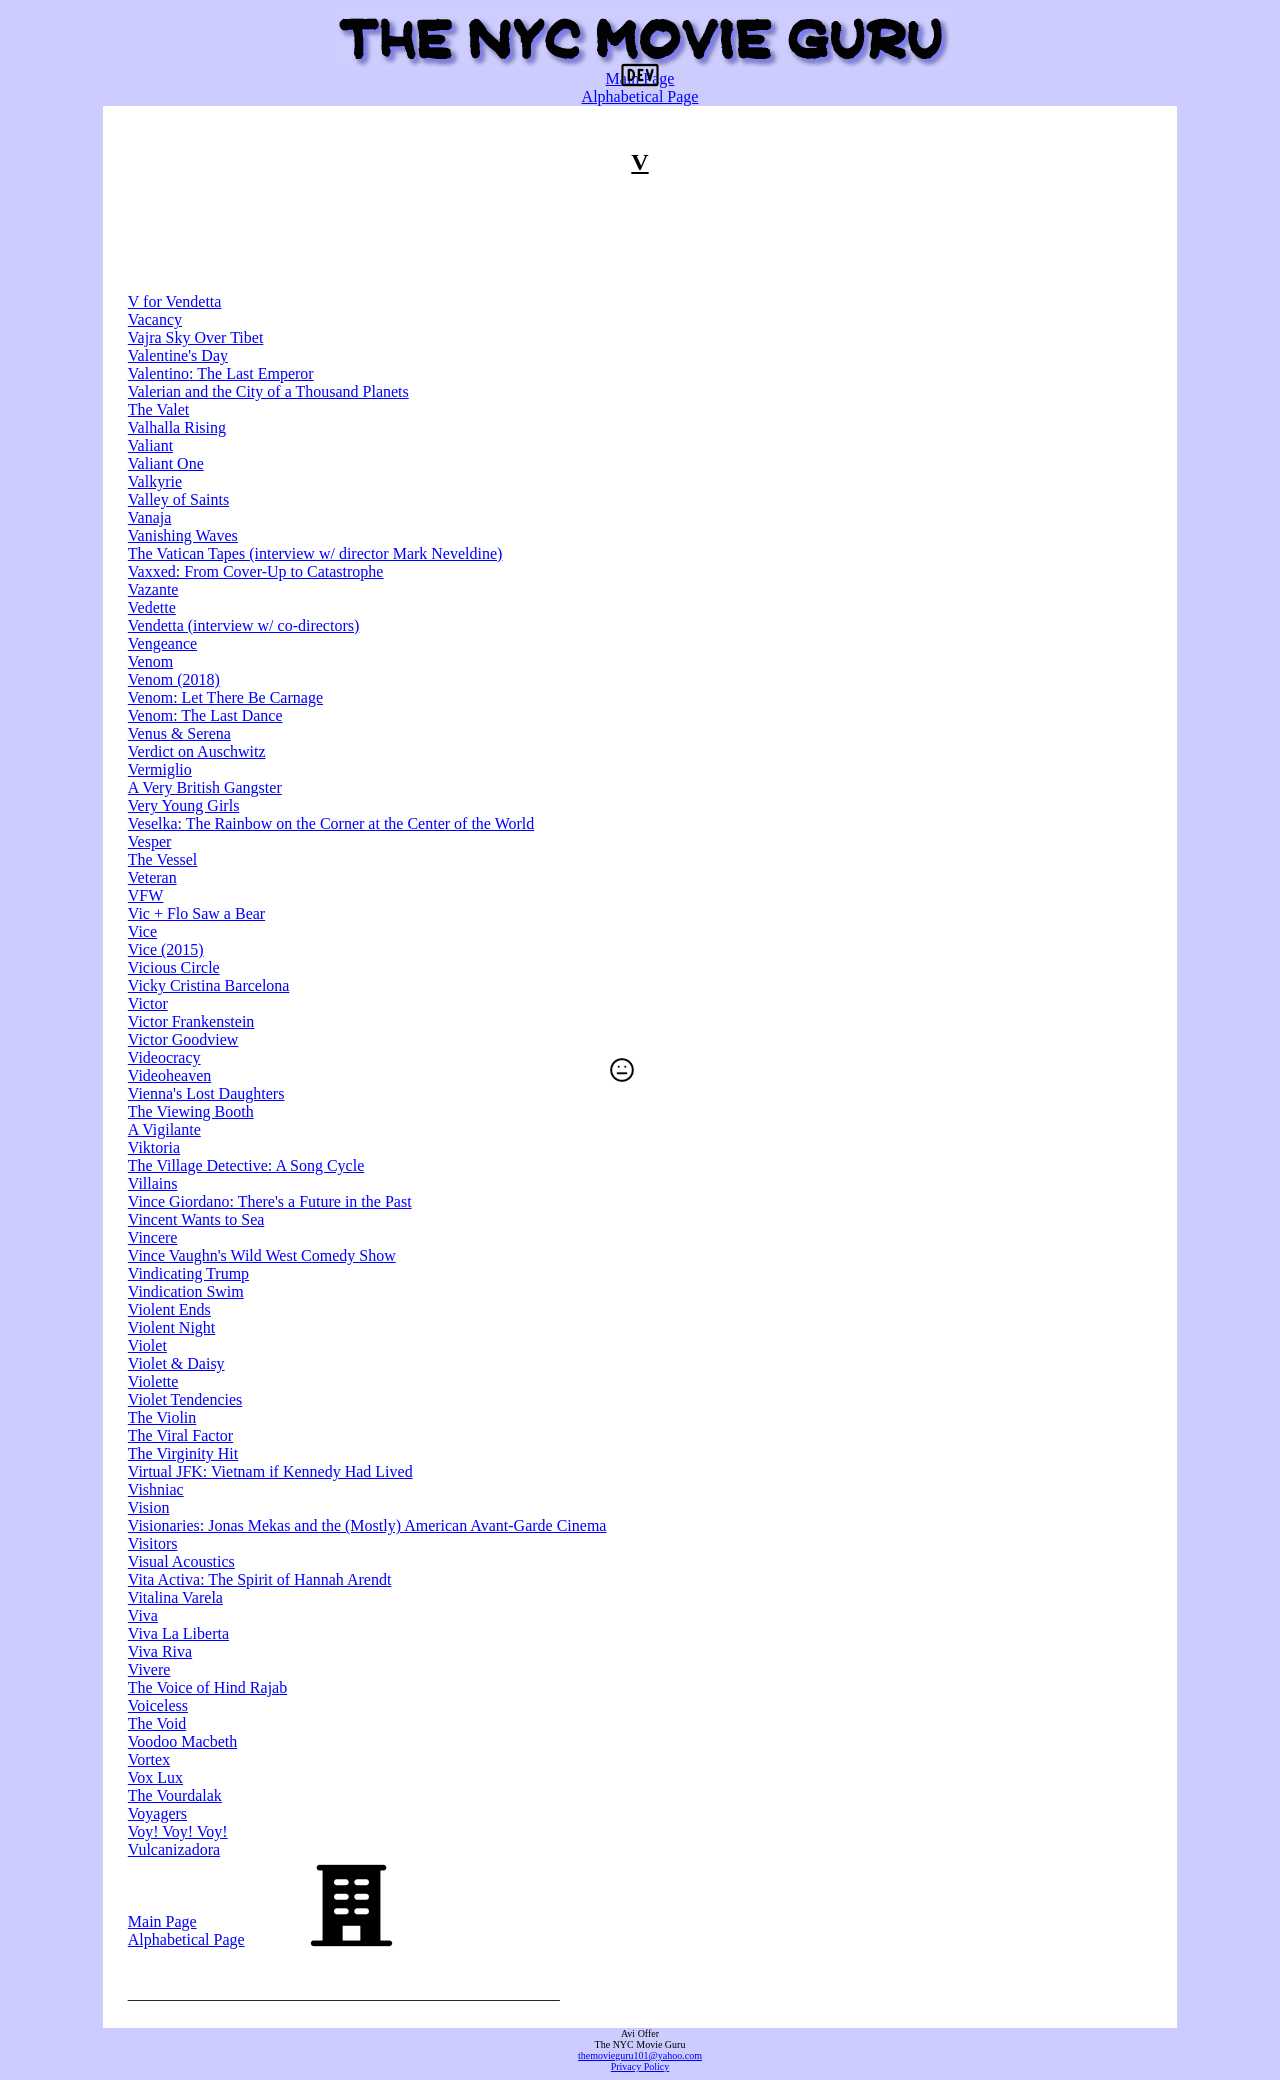 This screenshot has height=2080, width=1280. I want to click on visit dev.to developer community, so click(640, 75).